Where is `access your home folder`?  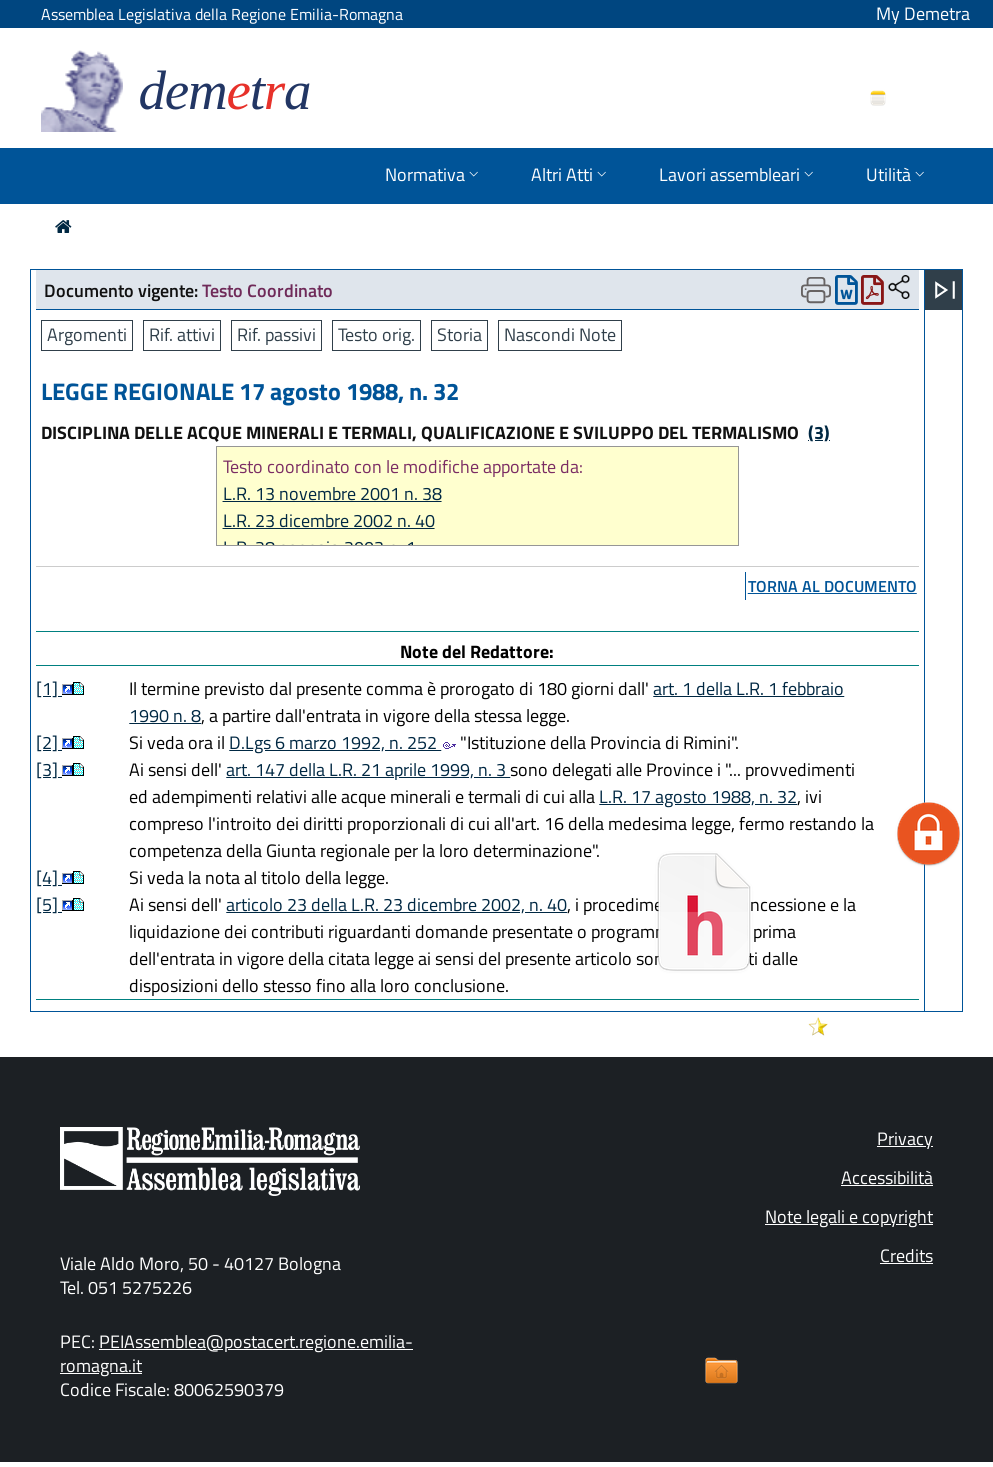 access your home folder is located at coordinates (721, 1370).